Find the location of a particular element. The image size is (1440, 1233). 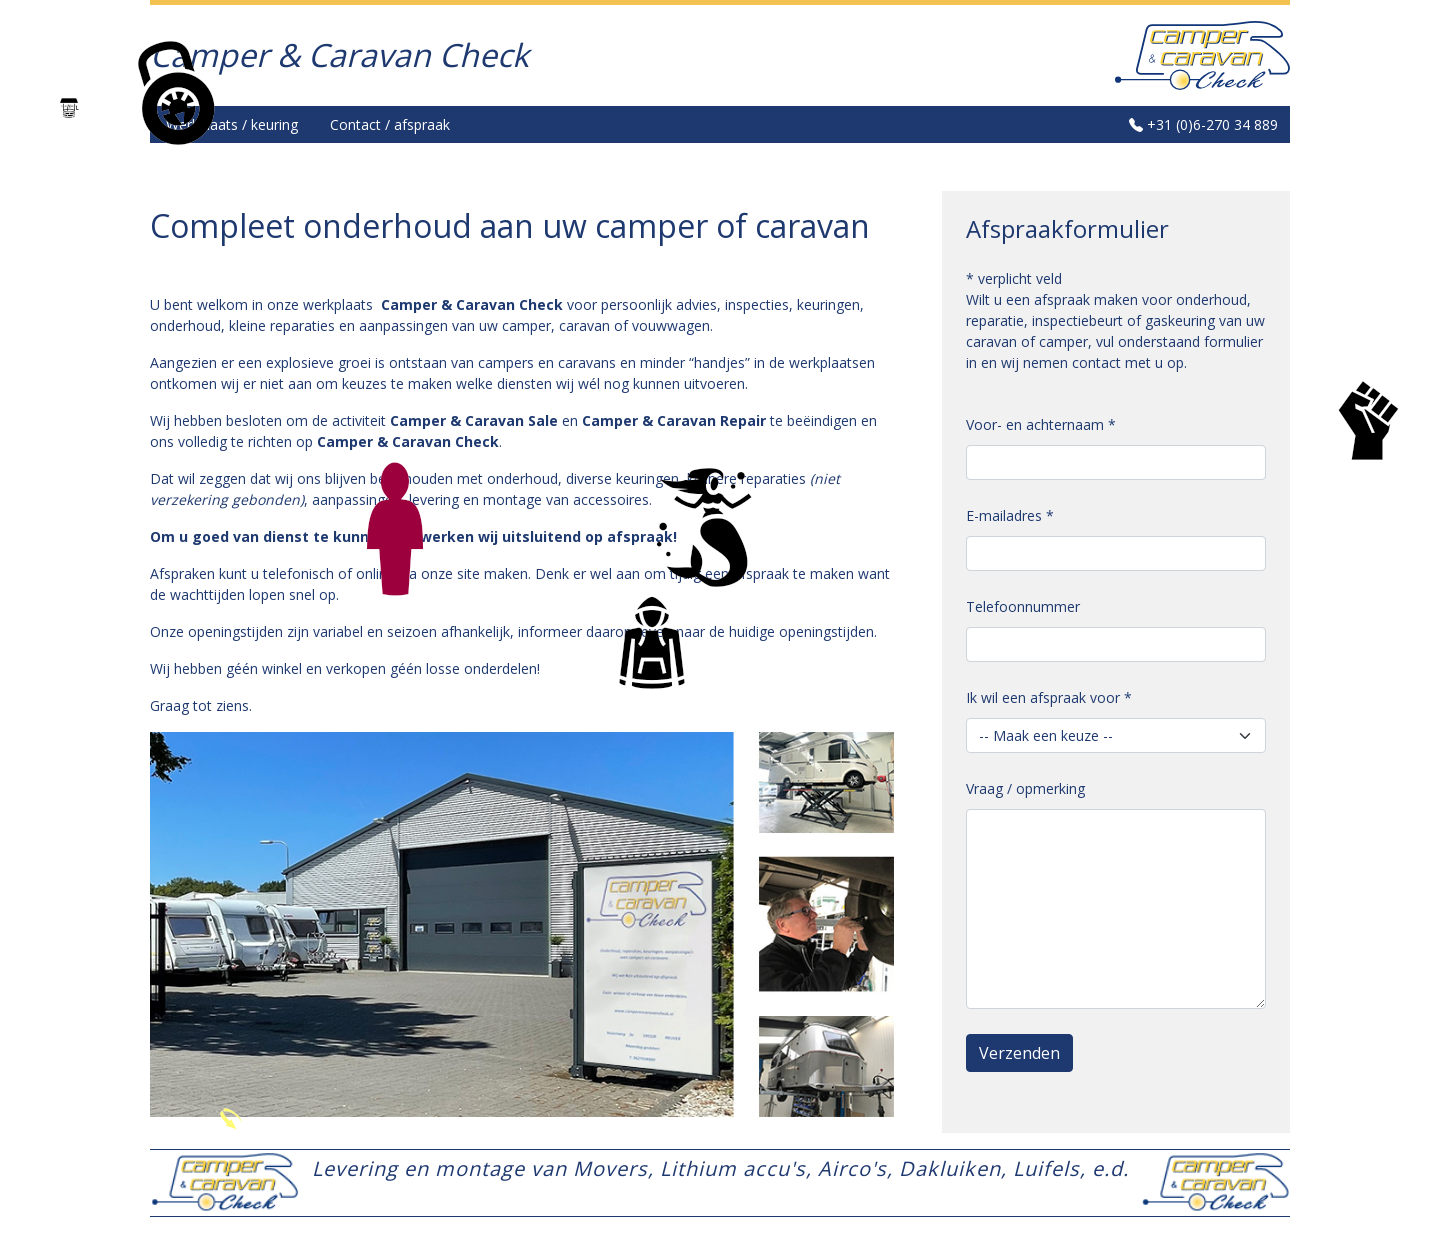

access water or resource collection point is located at coordinates (69, 108).